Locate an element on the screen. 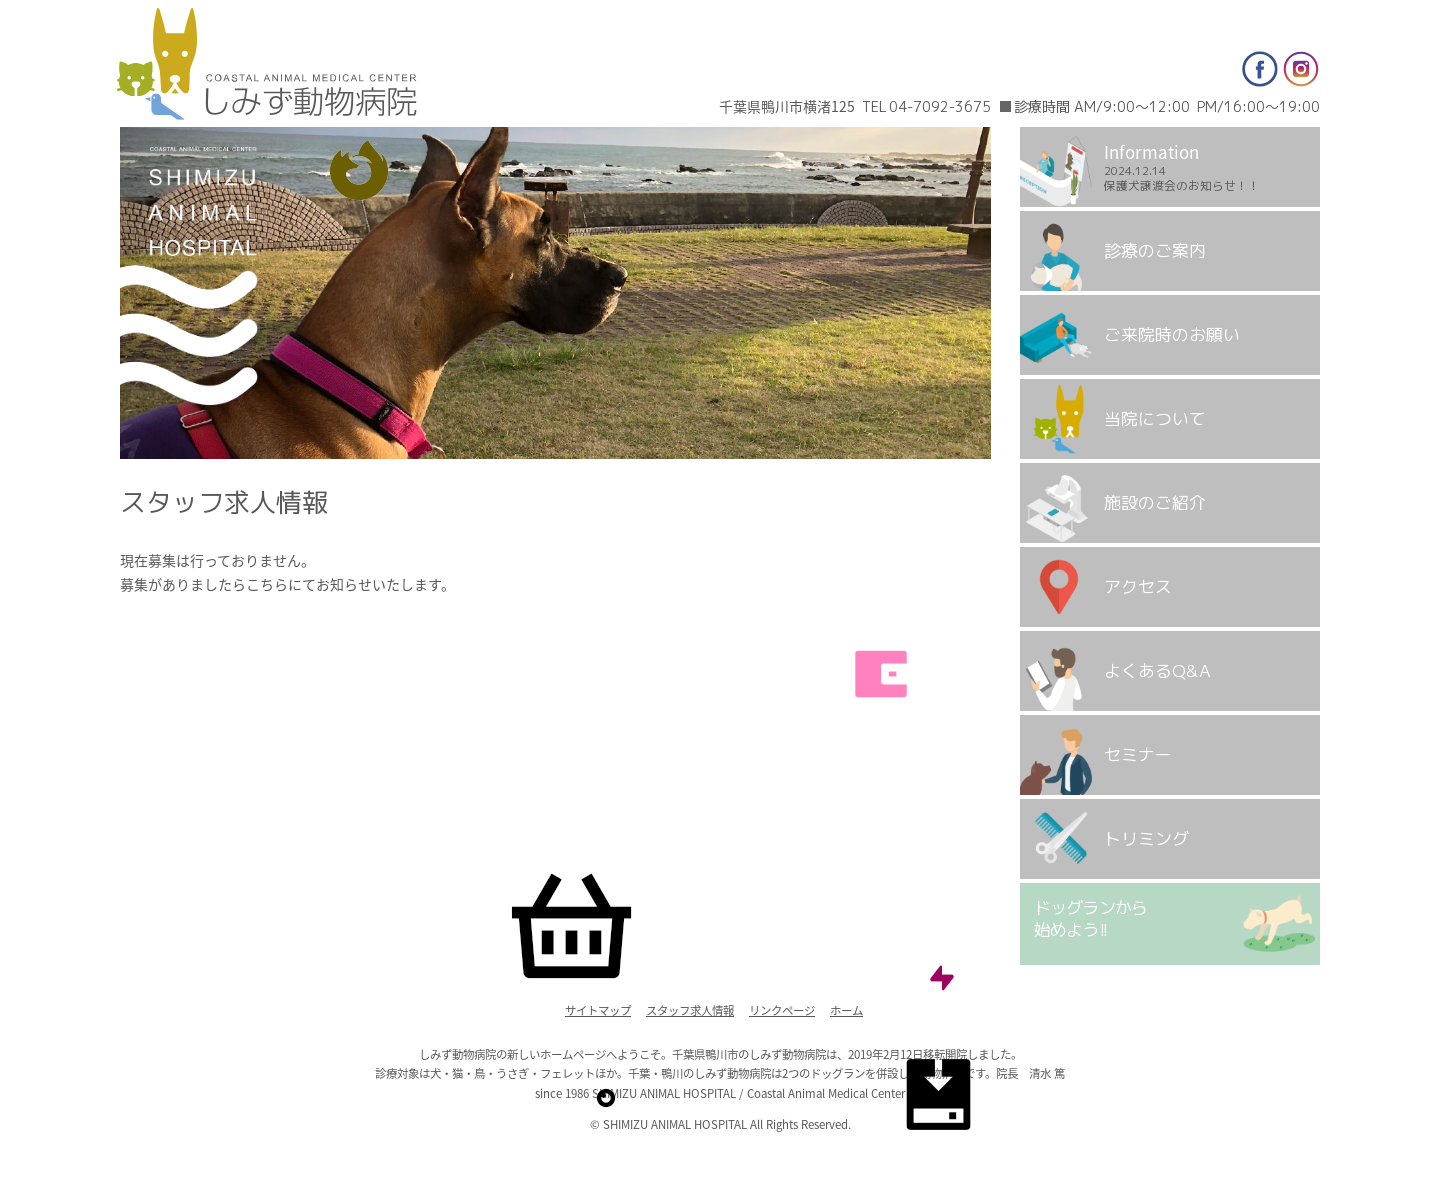 This screenshot has height=1183, width=1440. access your wallet or payment methods is located at coordinates (881, 674).